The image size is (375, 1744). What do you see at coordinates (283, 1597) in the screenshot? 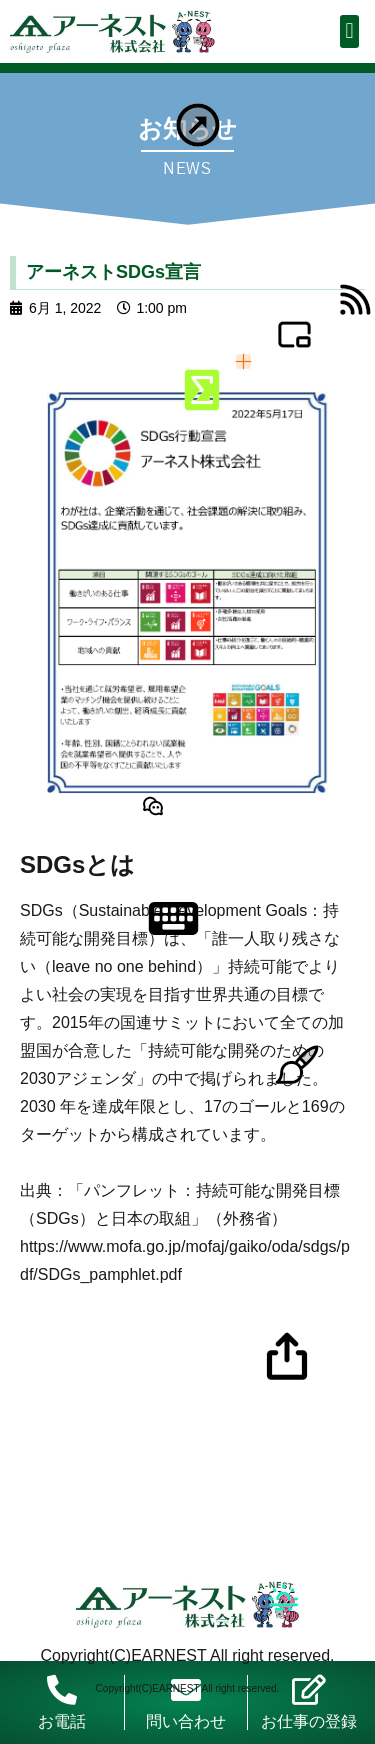
I see `view sunset time or golden hour info` at bounding box center [283, 1597].